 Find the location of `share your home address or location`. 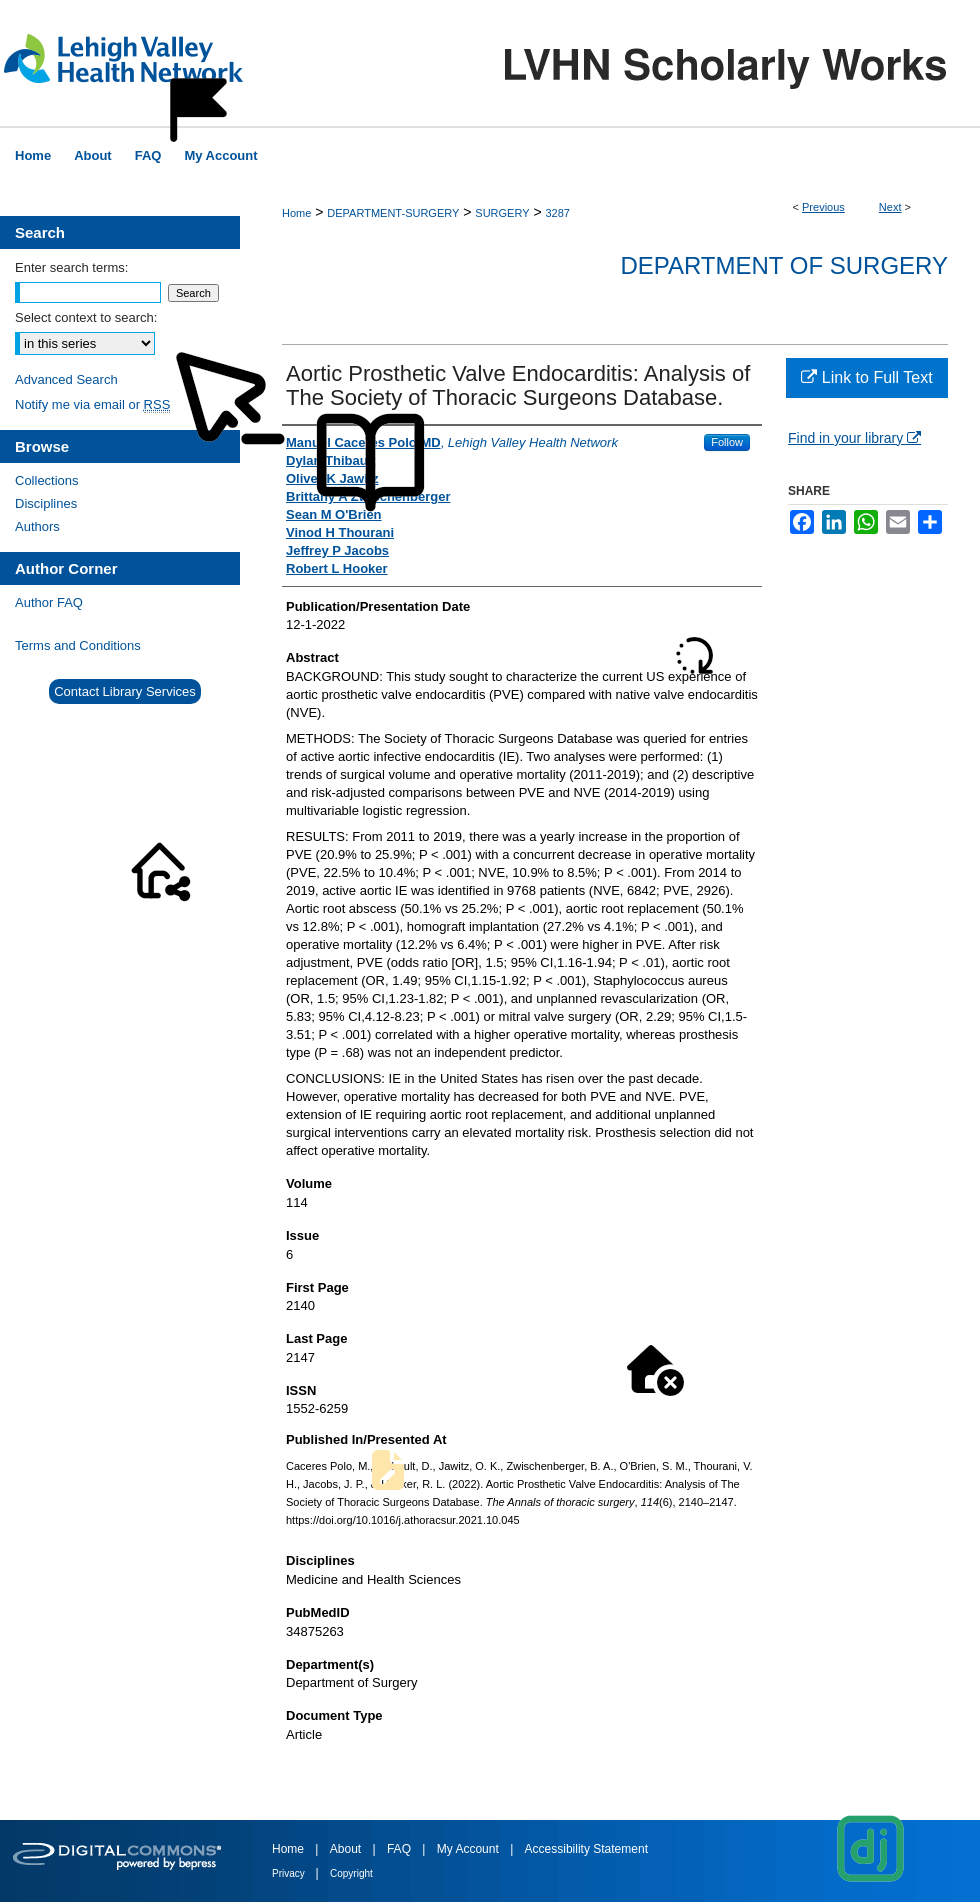

share your home address or location is located at coordinates (159, 870).